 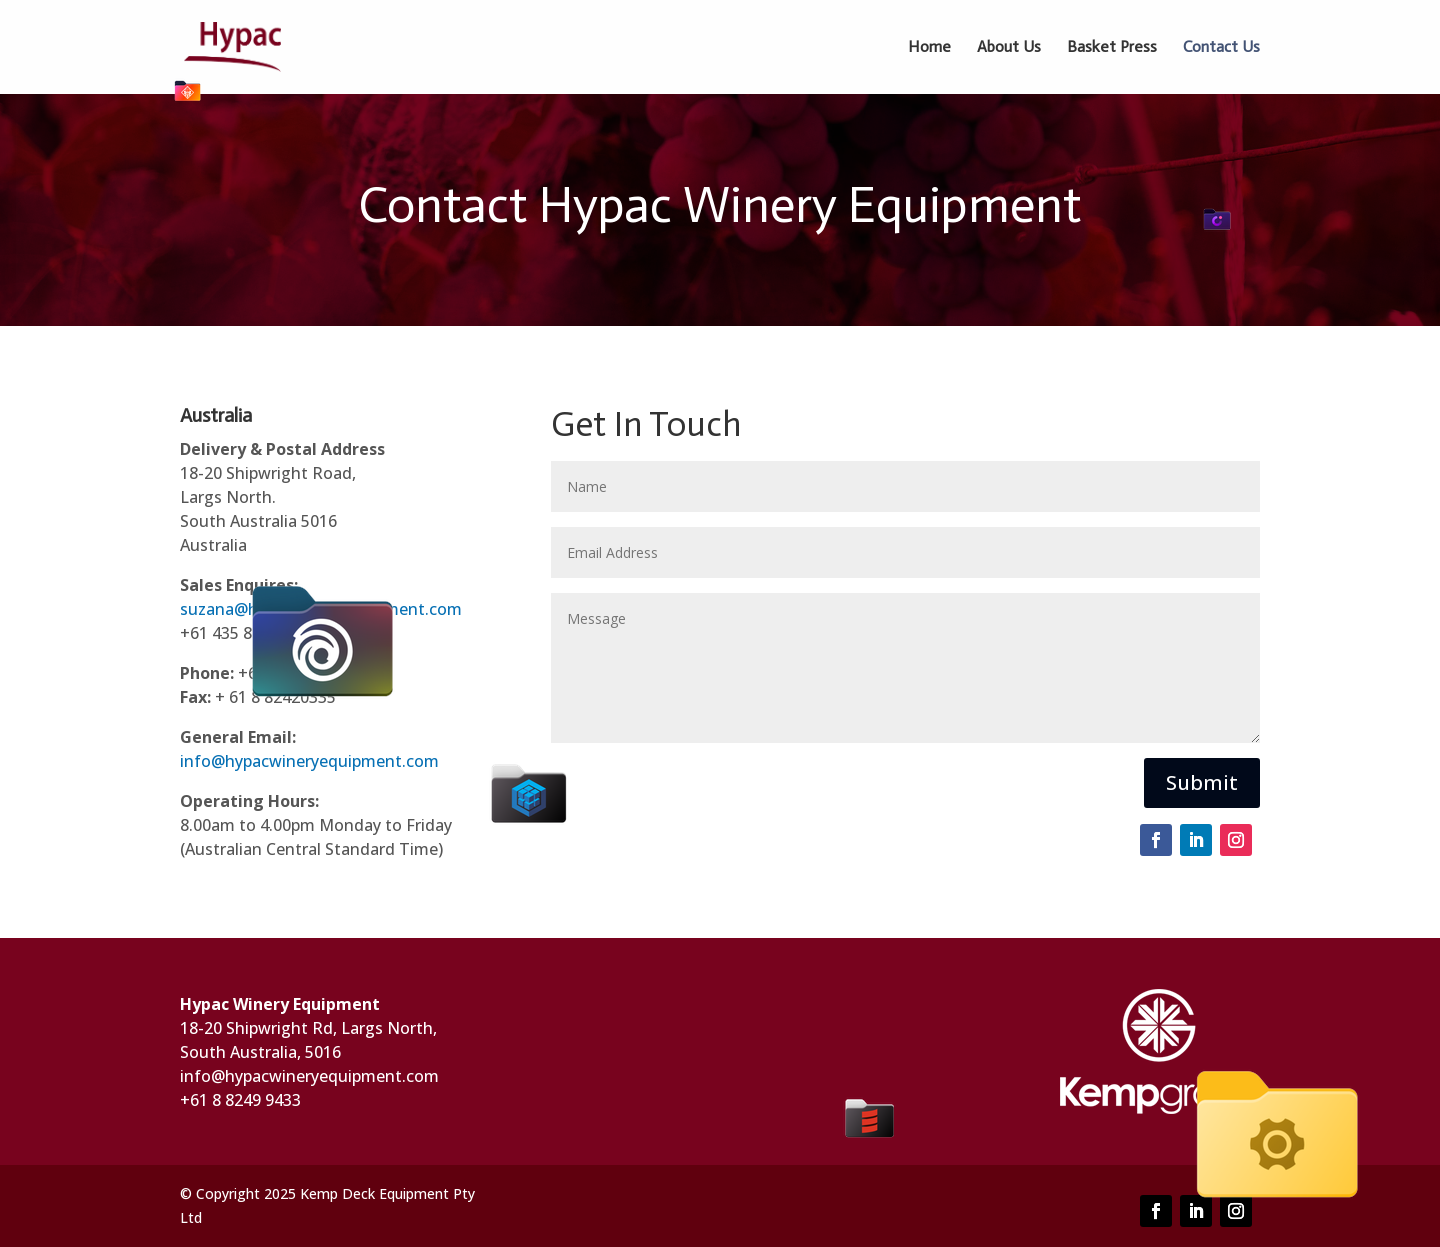 What do you see at coordinates (869, 1119) in the screenshot?
I see `open scala project folder` at bounding box center [869, 1119].